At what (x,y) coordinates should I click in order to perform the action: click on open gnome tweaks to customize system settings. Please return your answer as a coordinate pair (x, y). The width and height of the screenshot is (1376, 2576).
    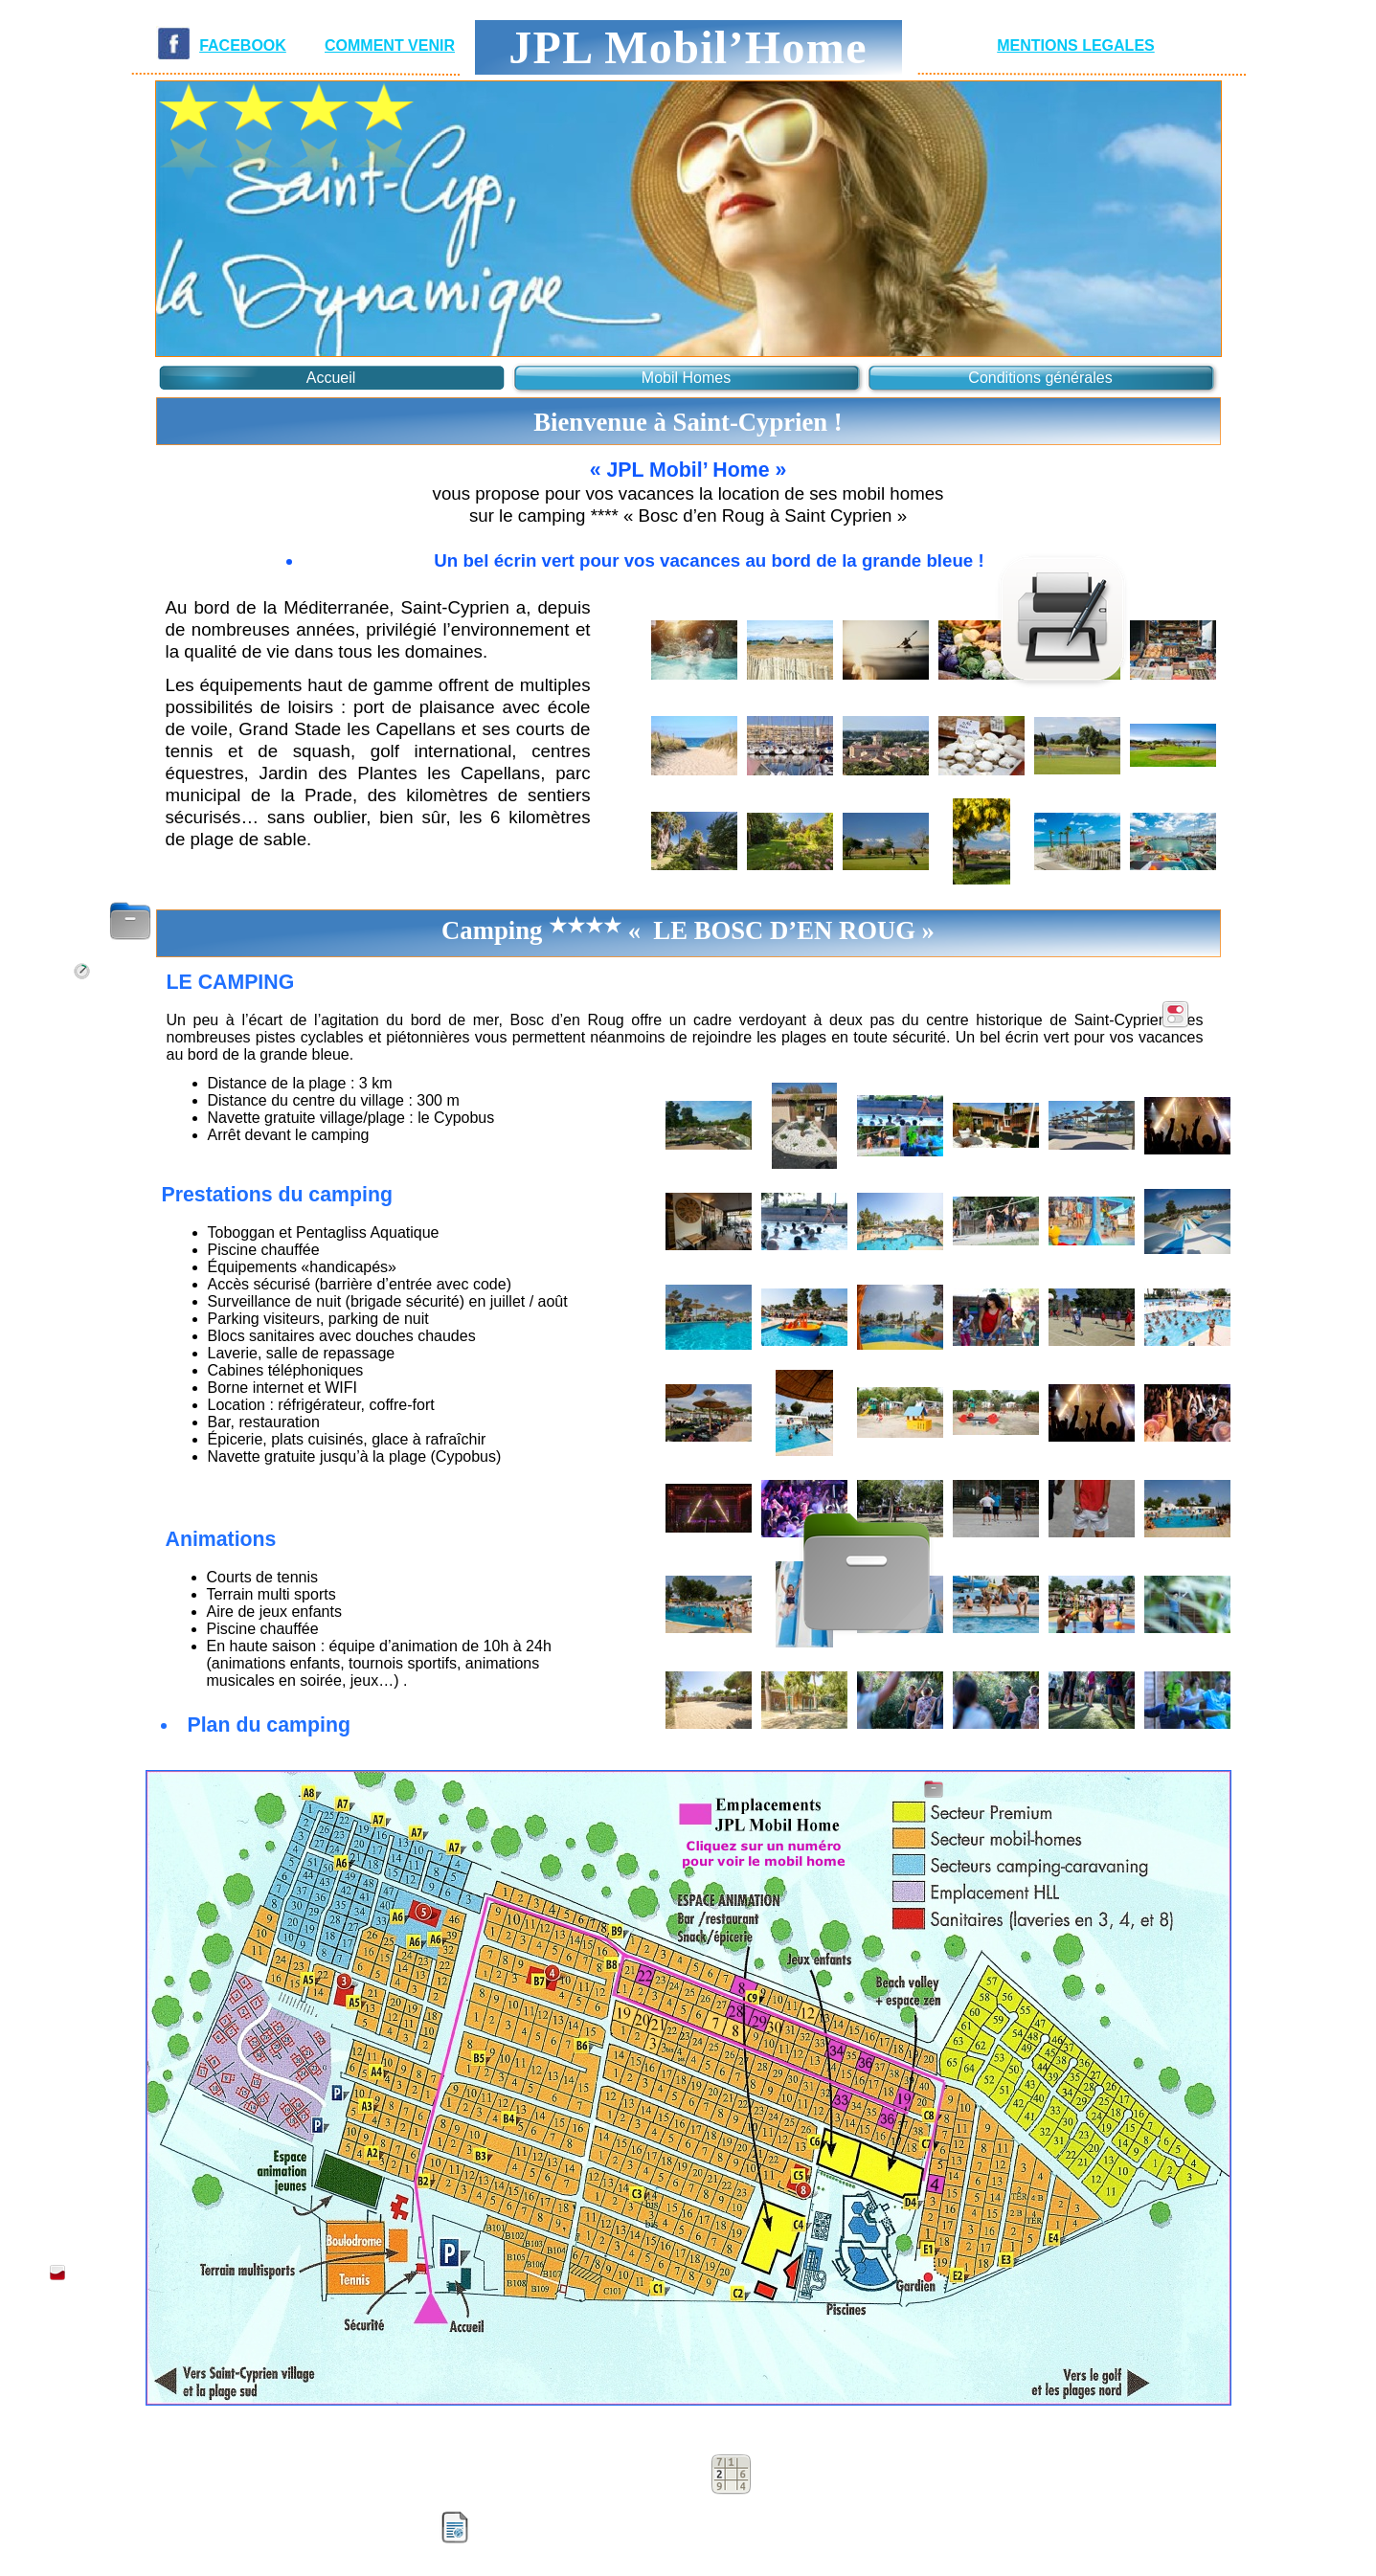
    Looking at the image, I should click on (1175, 1014).